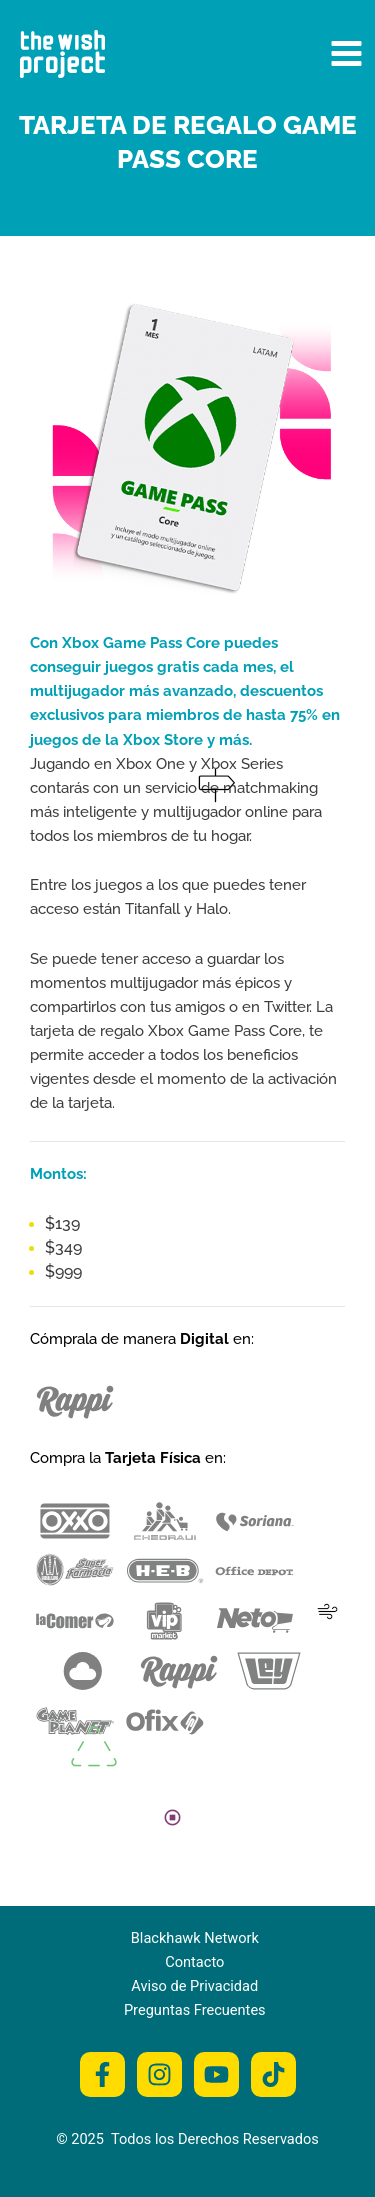 The height and width of the screenshot is (2197, 375). What do you see at coordinates (215, 785) in the screenshot?
I see `access navigation or directions` at bounding box center [215, 785].